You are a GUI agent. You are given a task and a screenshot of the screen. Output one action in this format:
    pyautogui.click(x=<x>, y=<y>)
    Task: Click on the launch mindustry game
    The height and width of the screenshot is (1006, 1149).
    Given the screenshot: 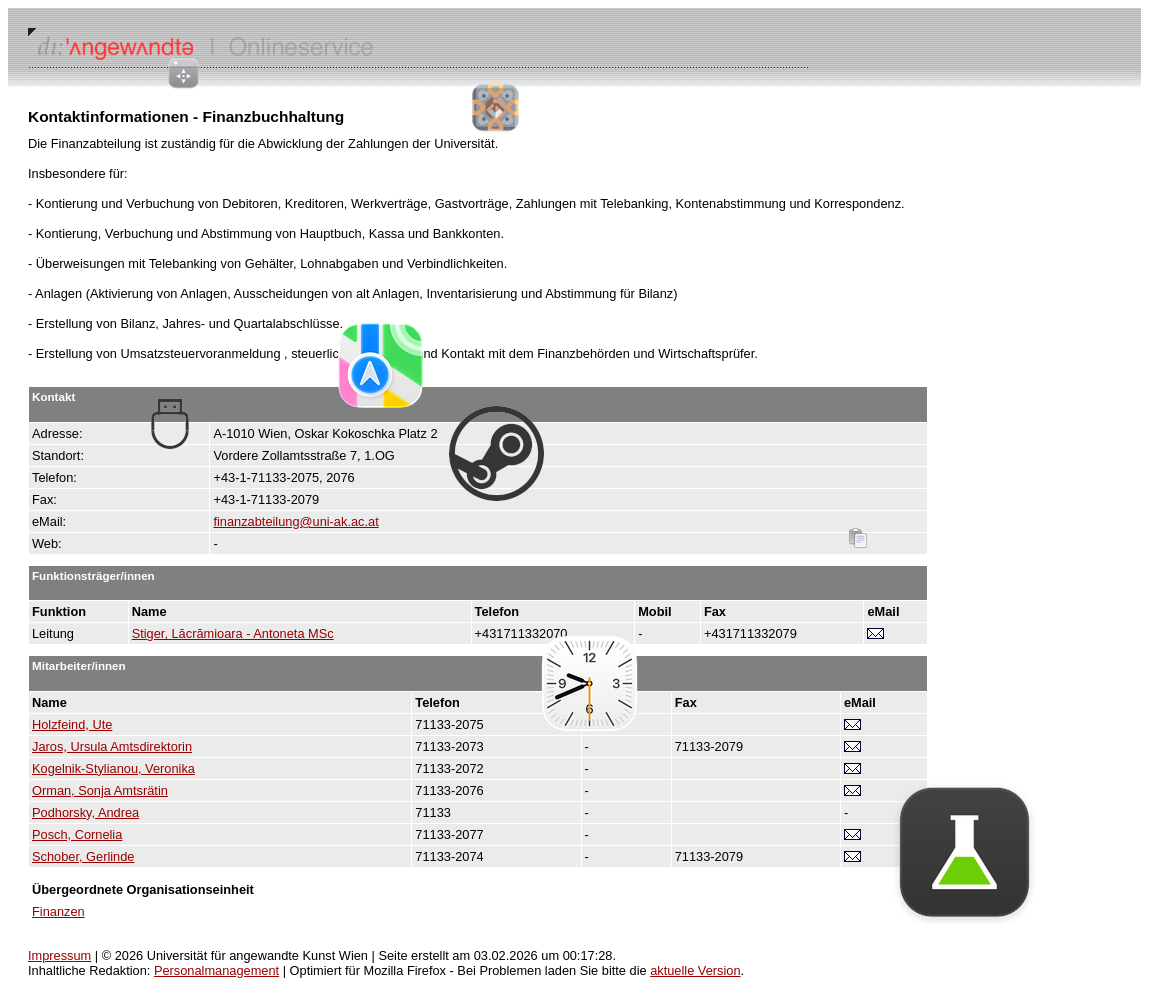 What is the action you would take?
    pyautogui.click(x=495, y=107)
    